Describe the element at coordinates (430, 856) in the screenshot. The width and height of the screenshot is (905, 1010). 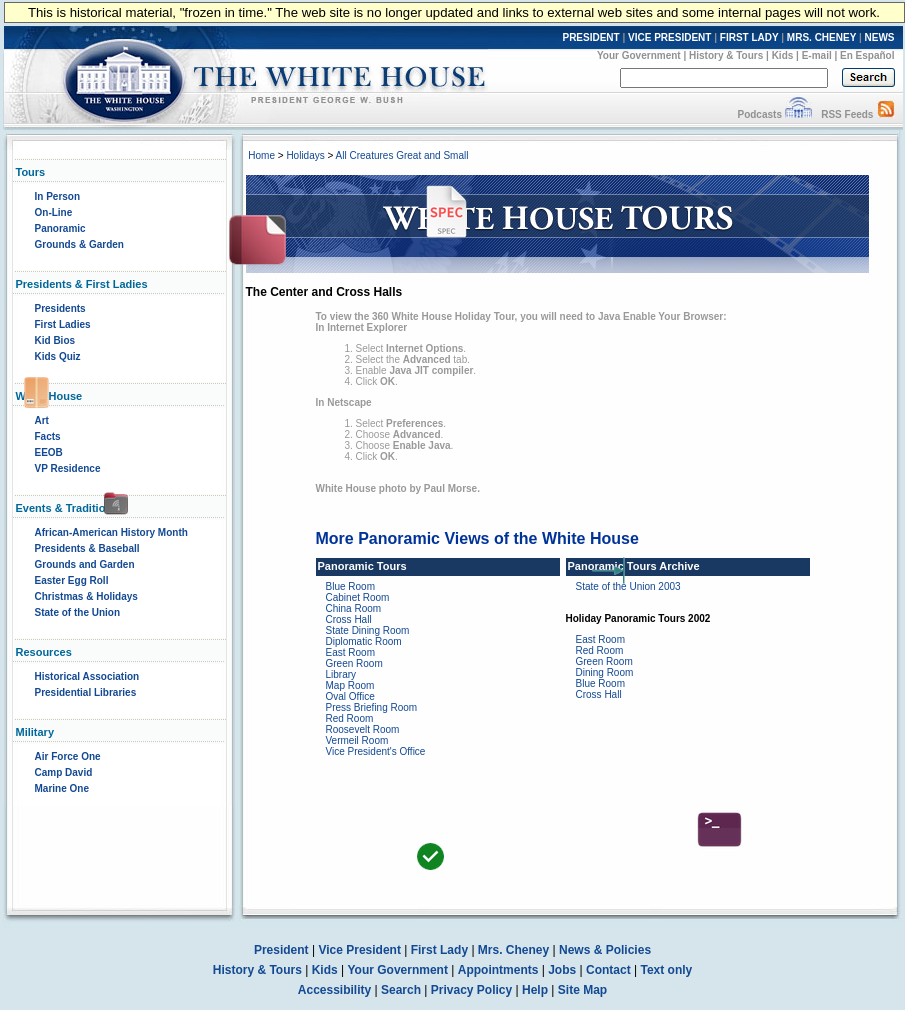
I see `apply email filters to your mailbox` at that location.